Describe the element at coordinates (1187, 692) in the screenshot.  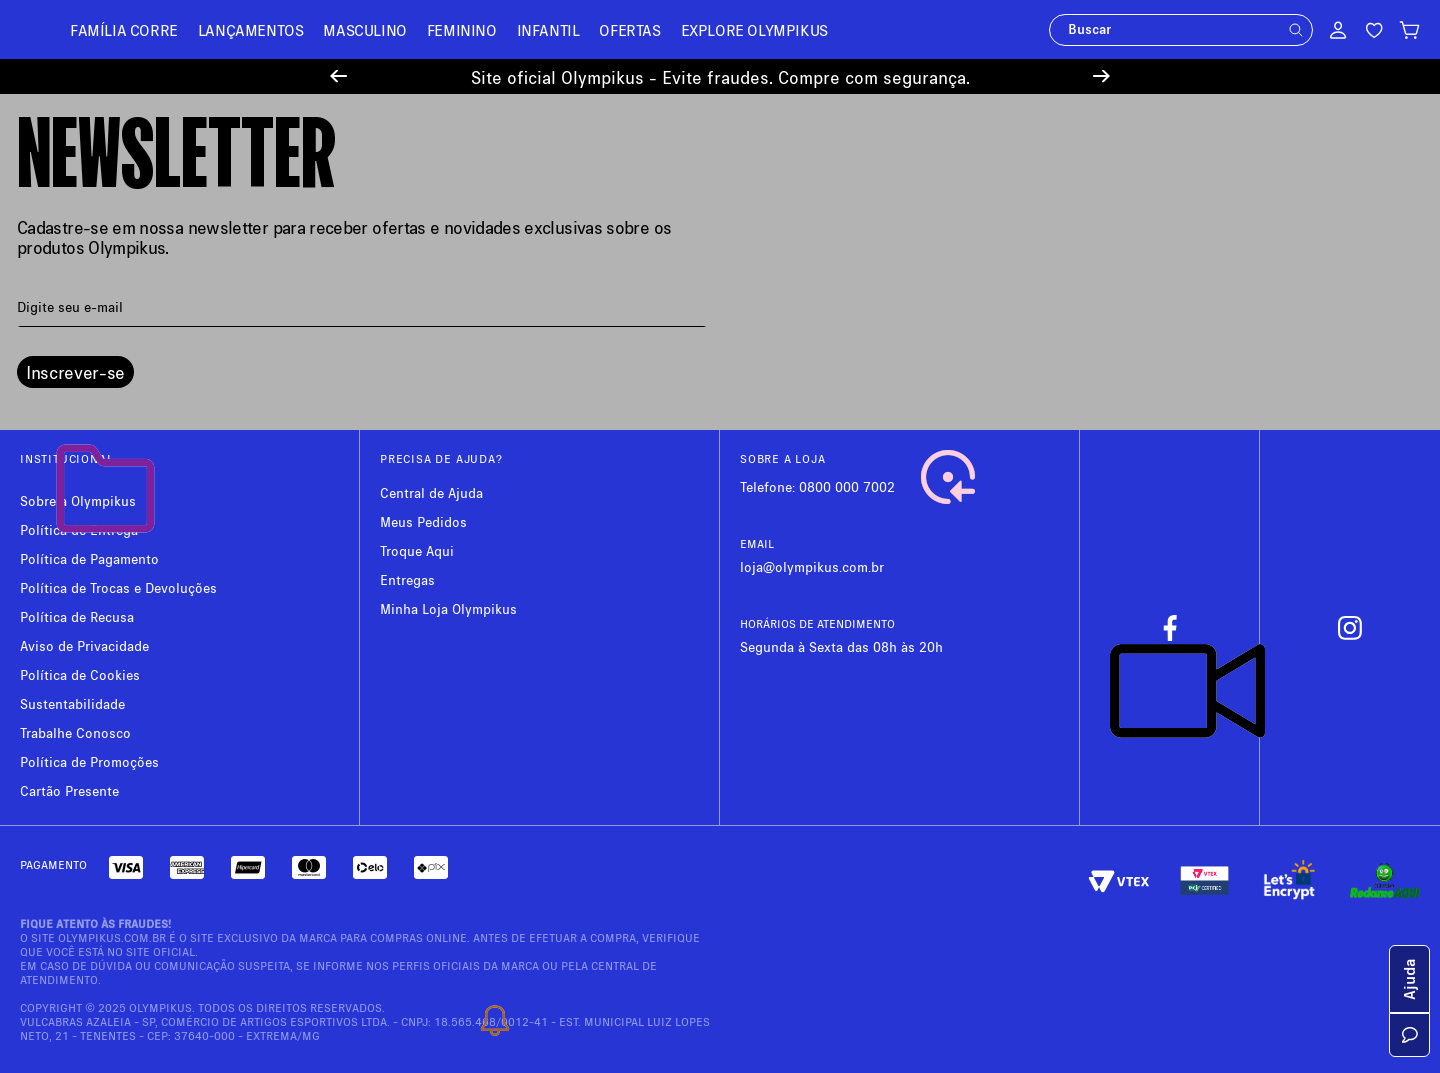
I see `start a video call` at that location.